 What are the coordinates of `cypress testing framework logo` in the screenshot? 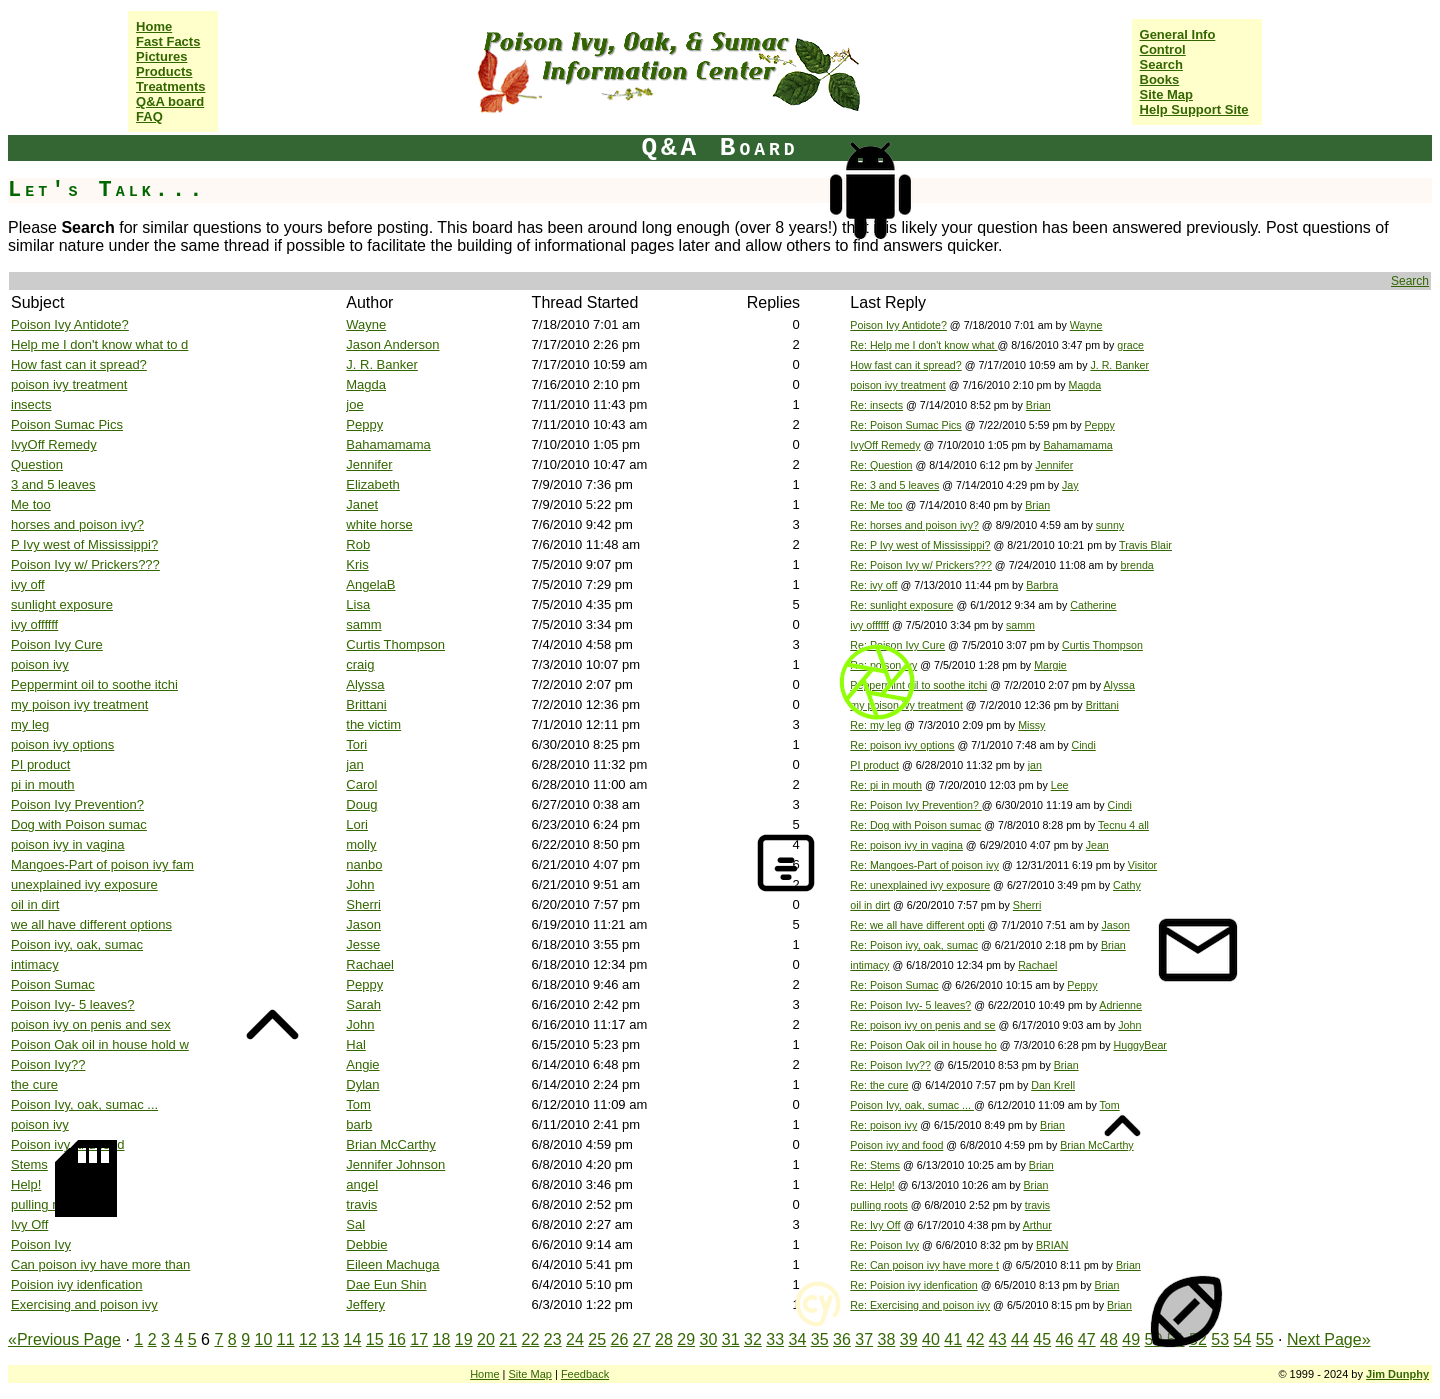 It's located at (818, 1304).